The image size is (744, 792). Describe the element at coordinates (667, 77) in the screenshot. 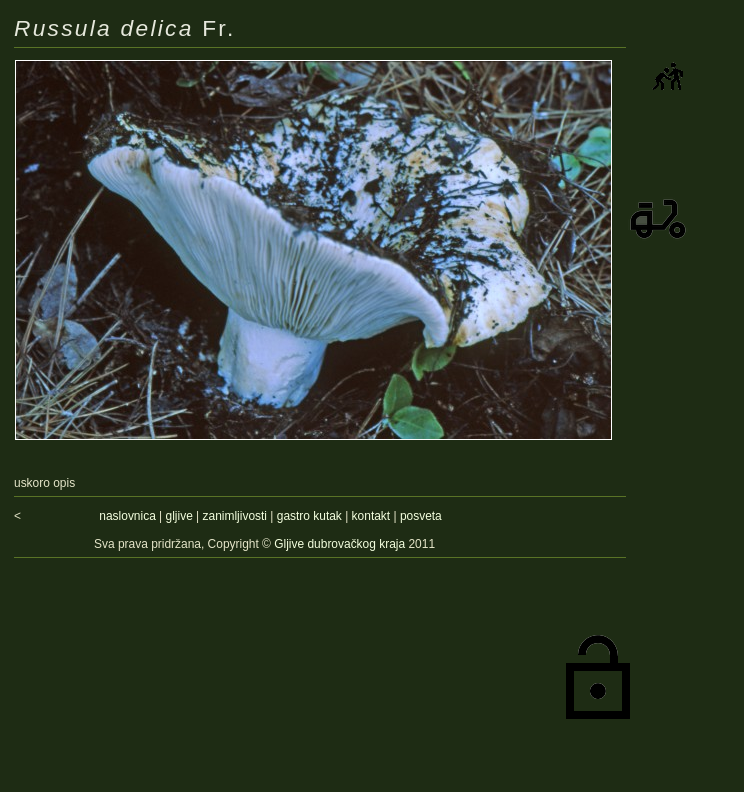

I see `access kabaddi sports content` at that location.